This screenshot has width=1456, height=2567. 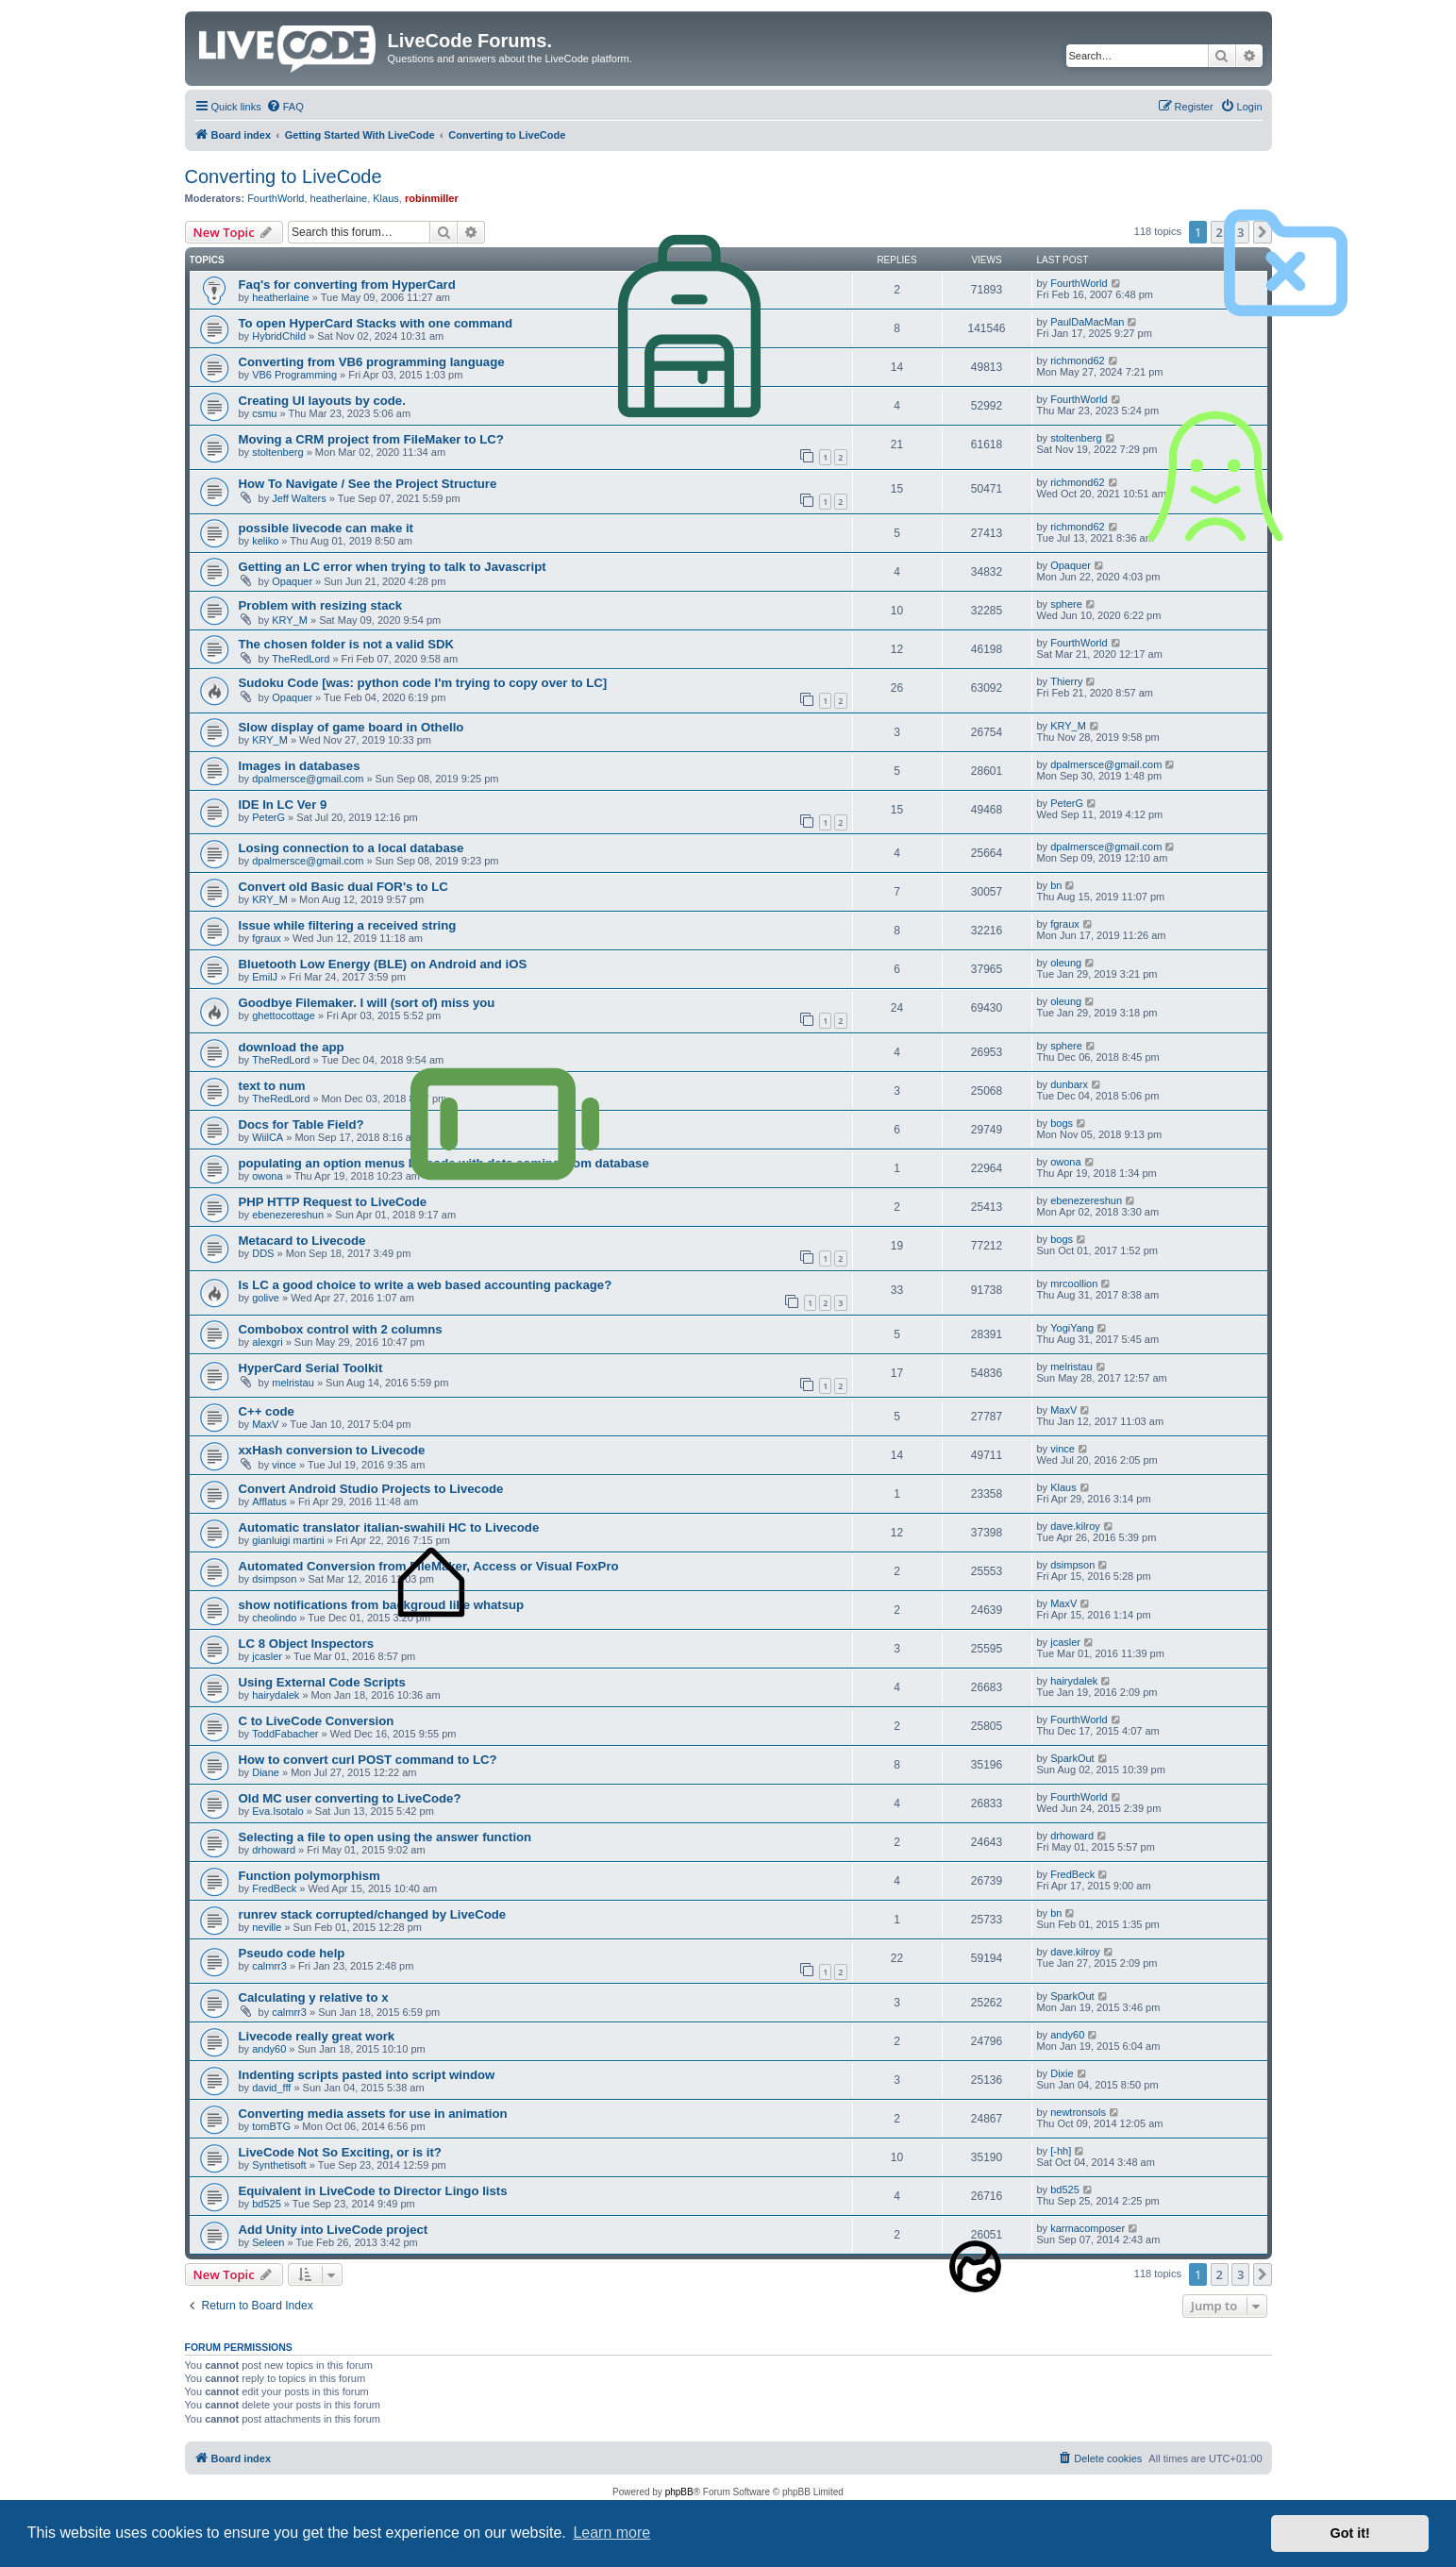 I want to click on indicates low battery level, so click(x=505, y=1124).